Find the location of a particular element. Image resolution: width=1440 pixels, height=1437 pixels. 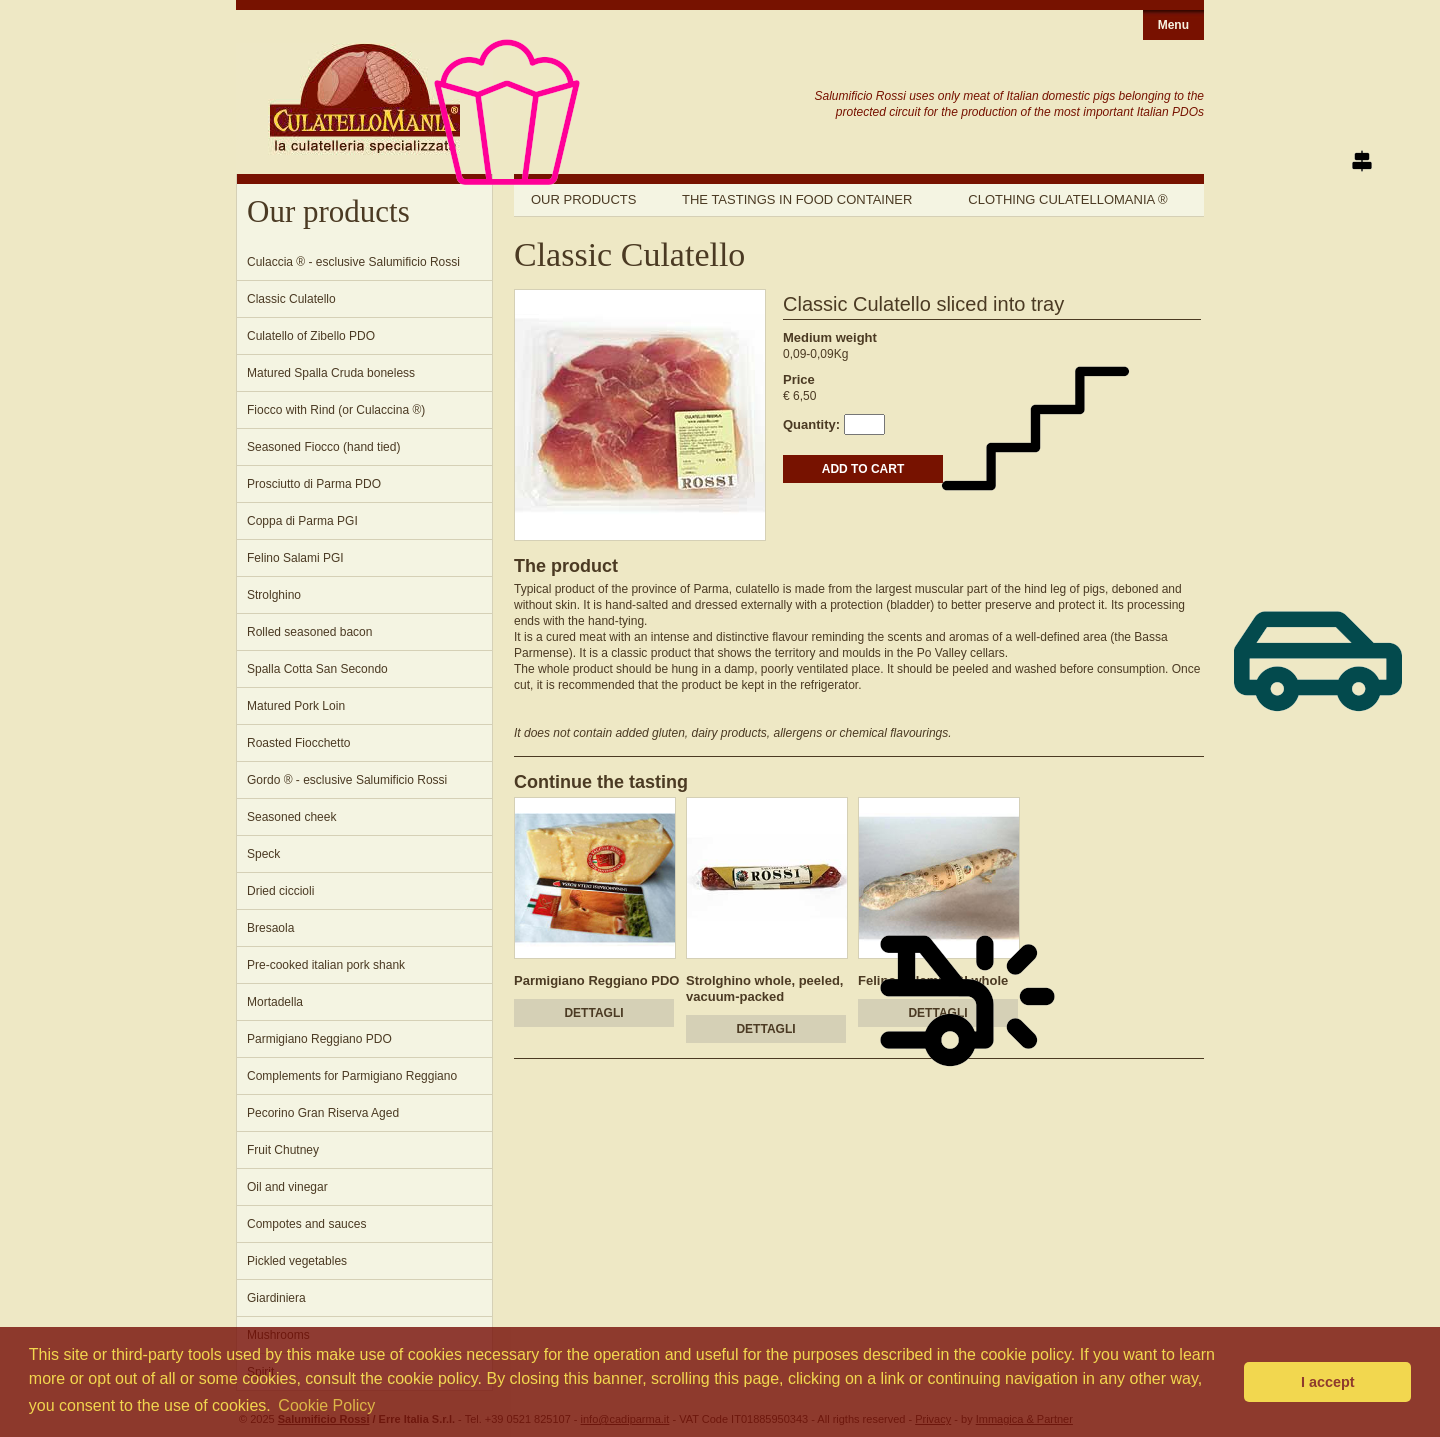

indicates stairs or steps nearby is located at coordinates (1035, 428).